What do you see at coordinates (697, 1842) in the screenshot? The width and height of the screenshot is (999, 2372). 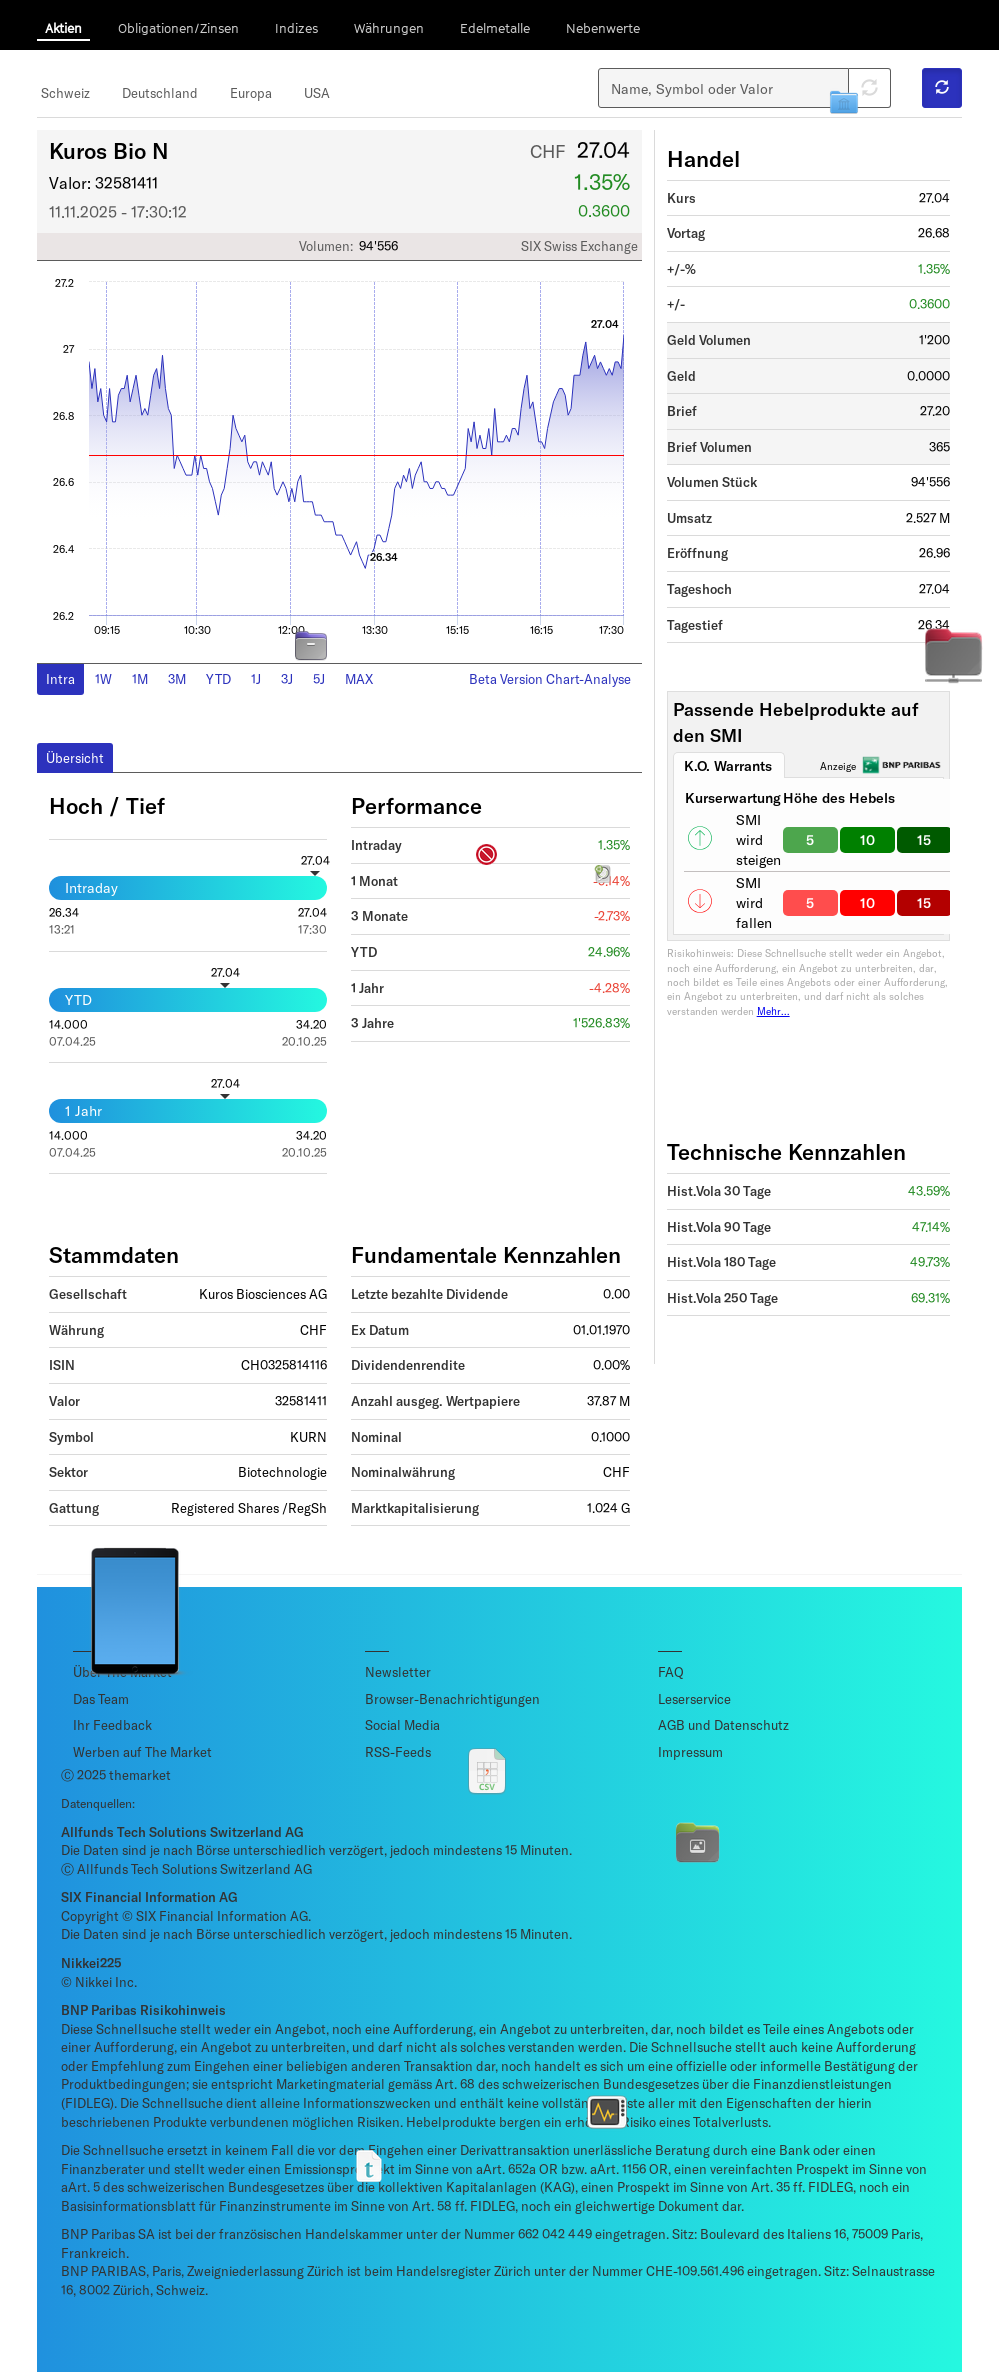 I see `open pictures folder` at bounding box center [697, 1842].